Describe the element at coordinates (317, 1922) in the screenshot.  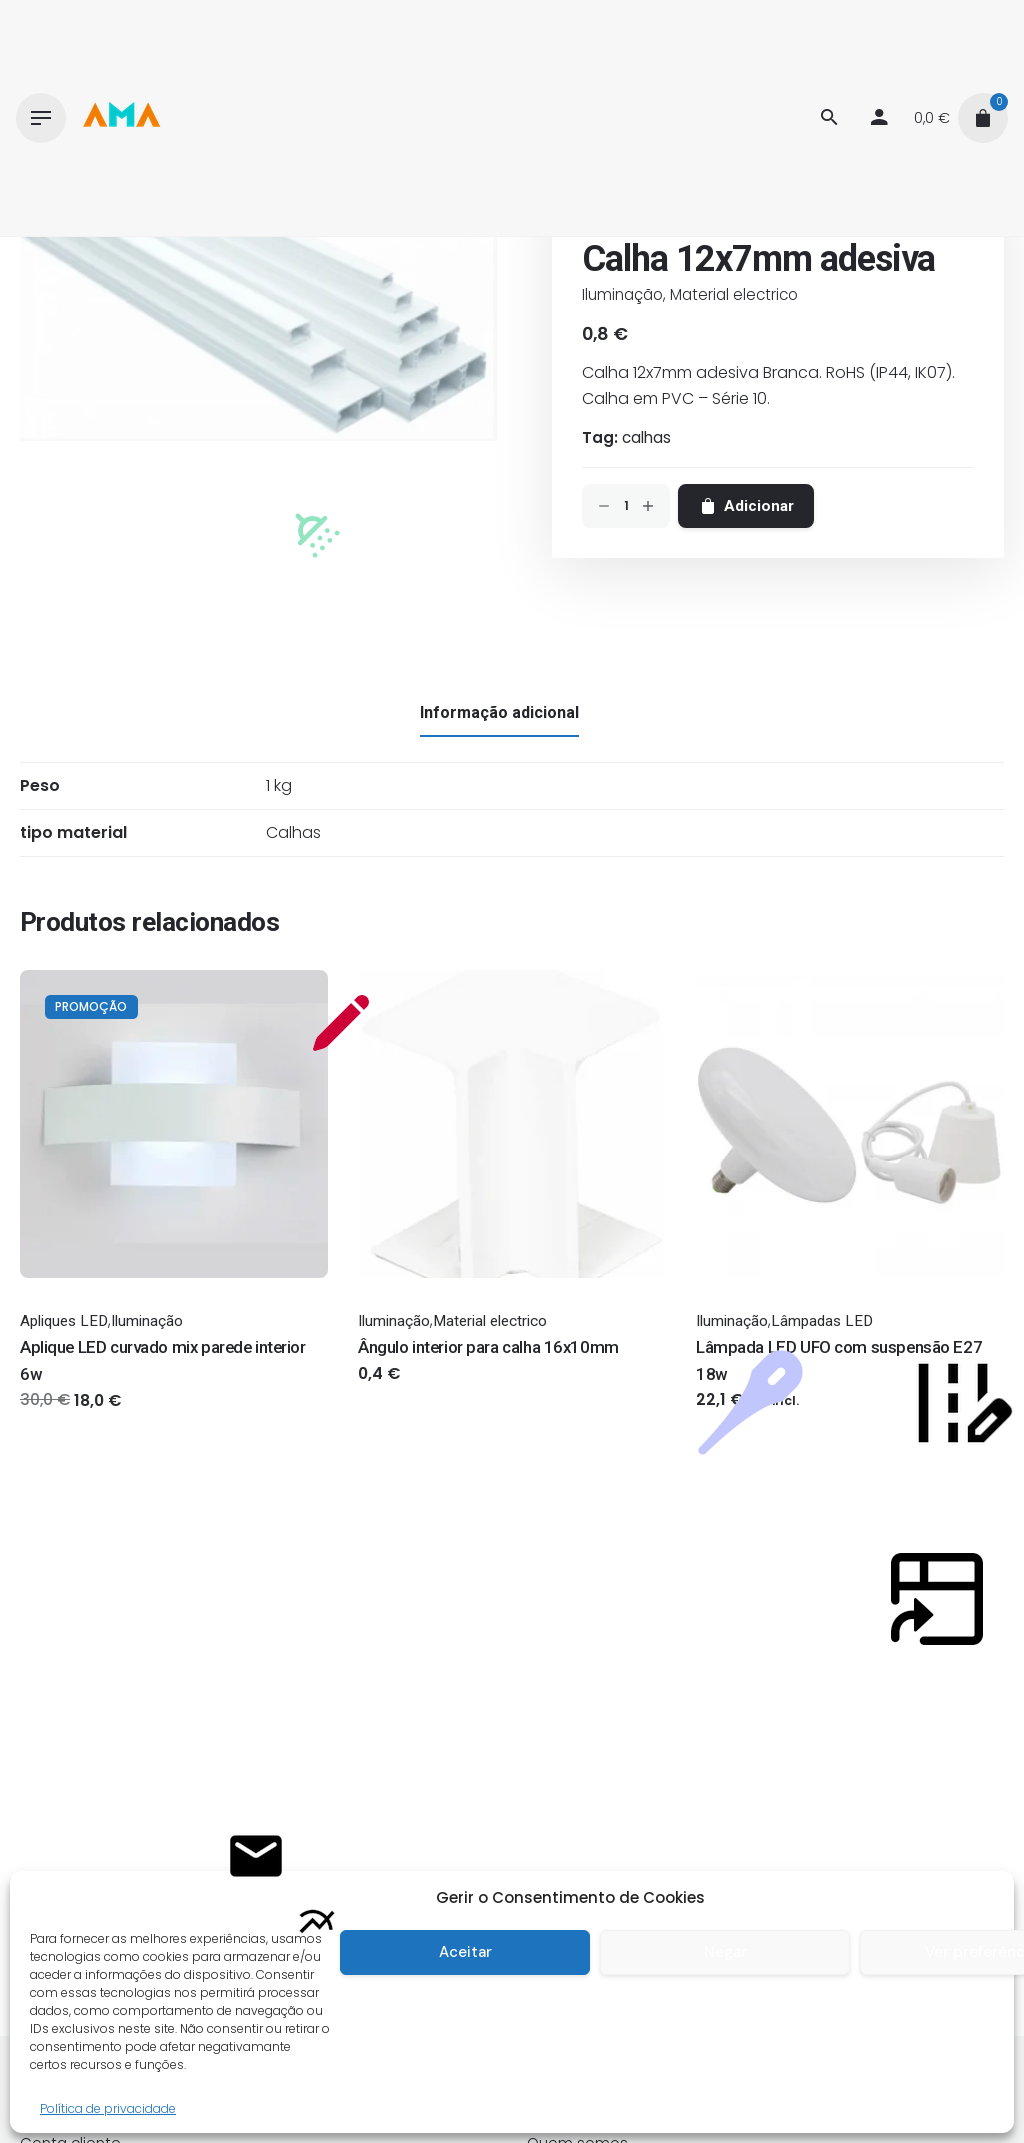
I see `view multi-series data trends` at that location.